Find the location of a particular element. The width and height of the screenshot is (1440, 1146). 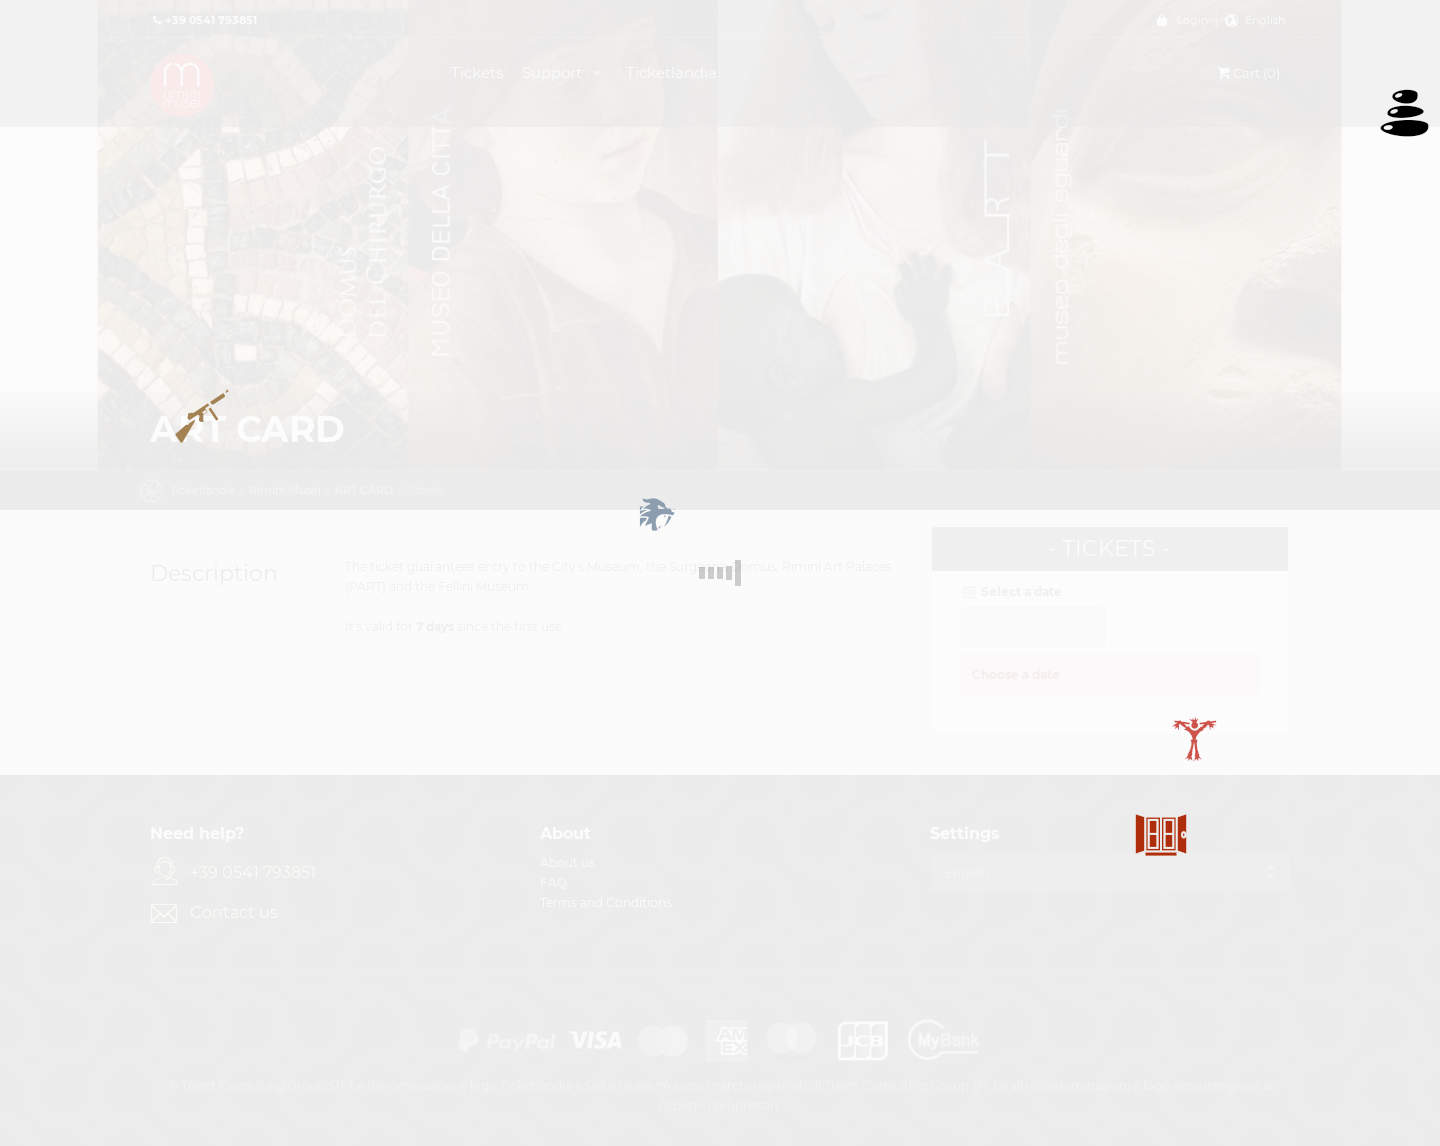

select thompson submachine gun weapon is located at coordinates (202, 416).